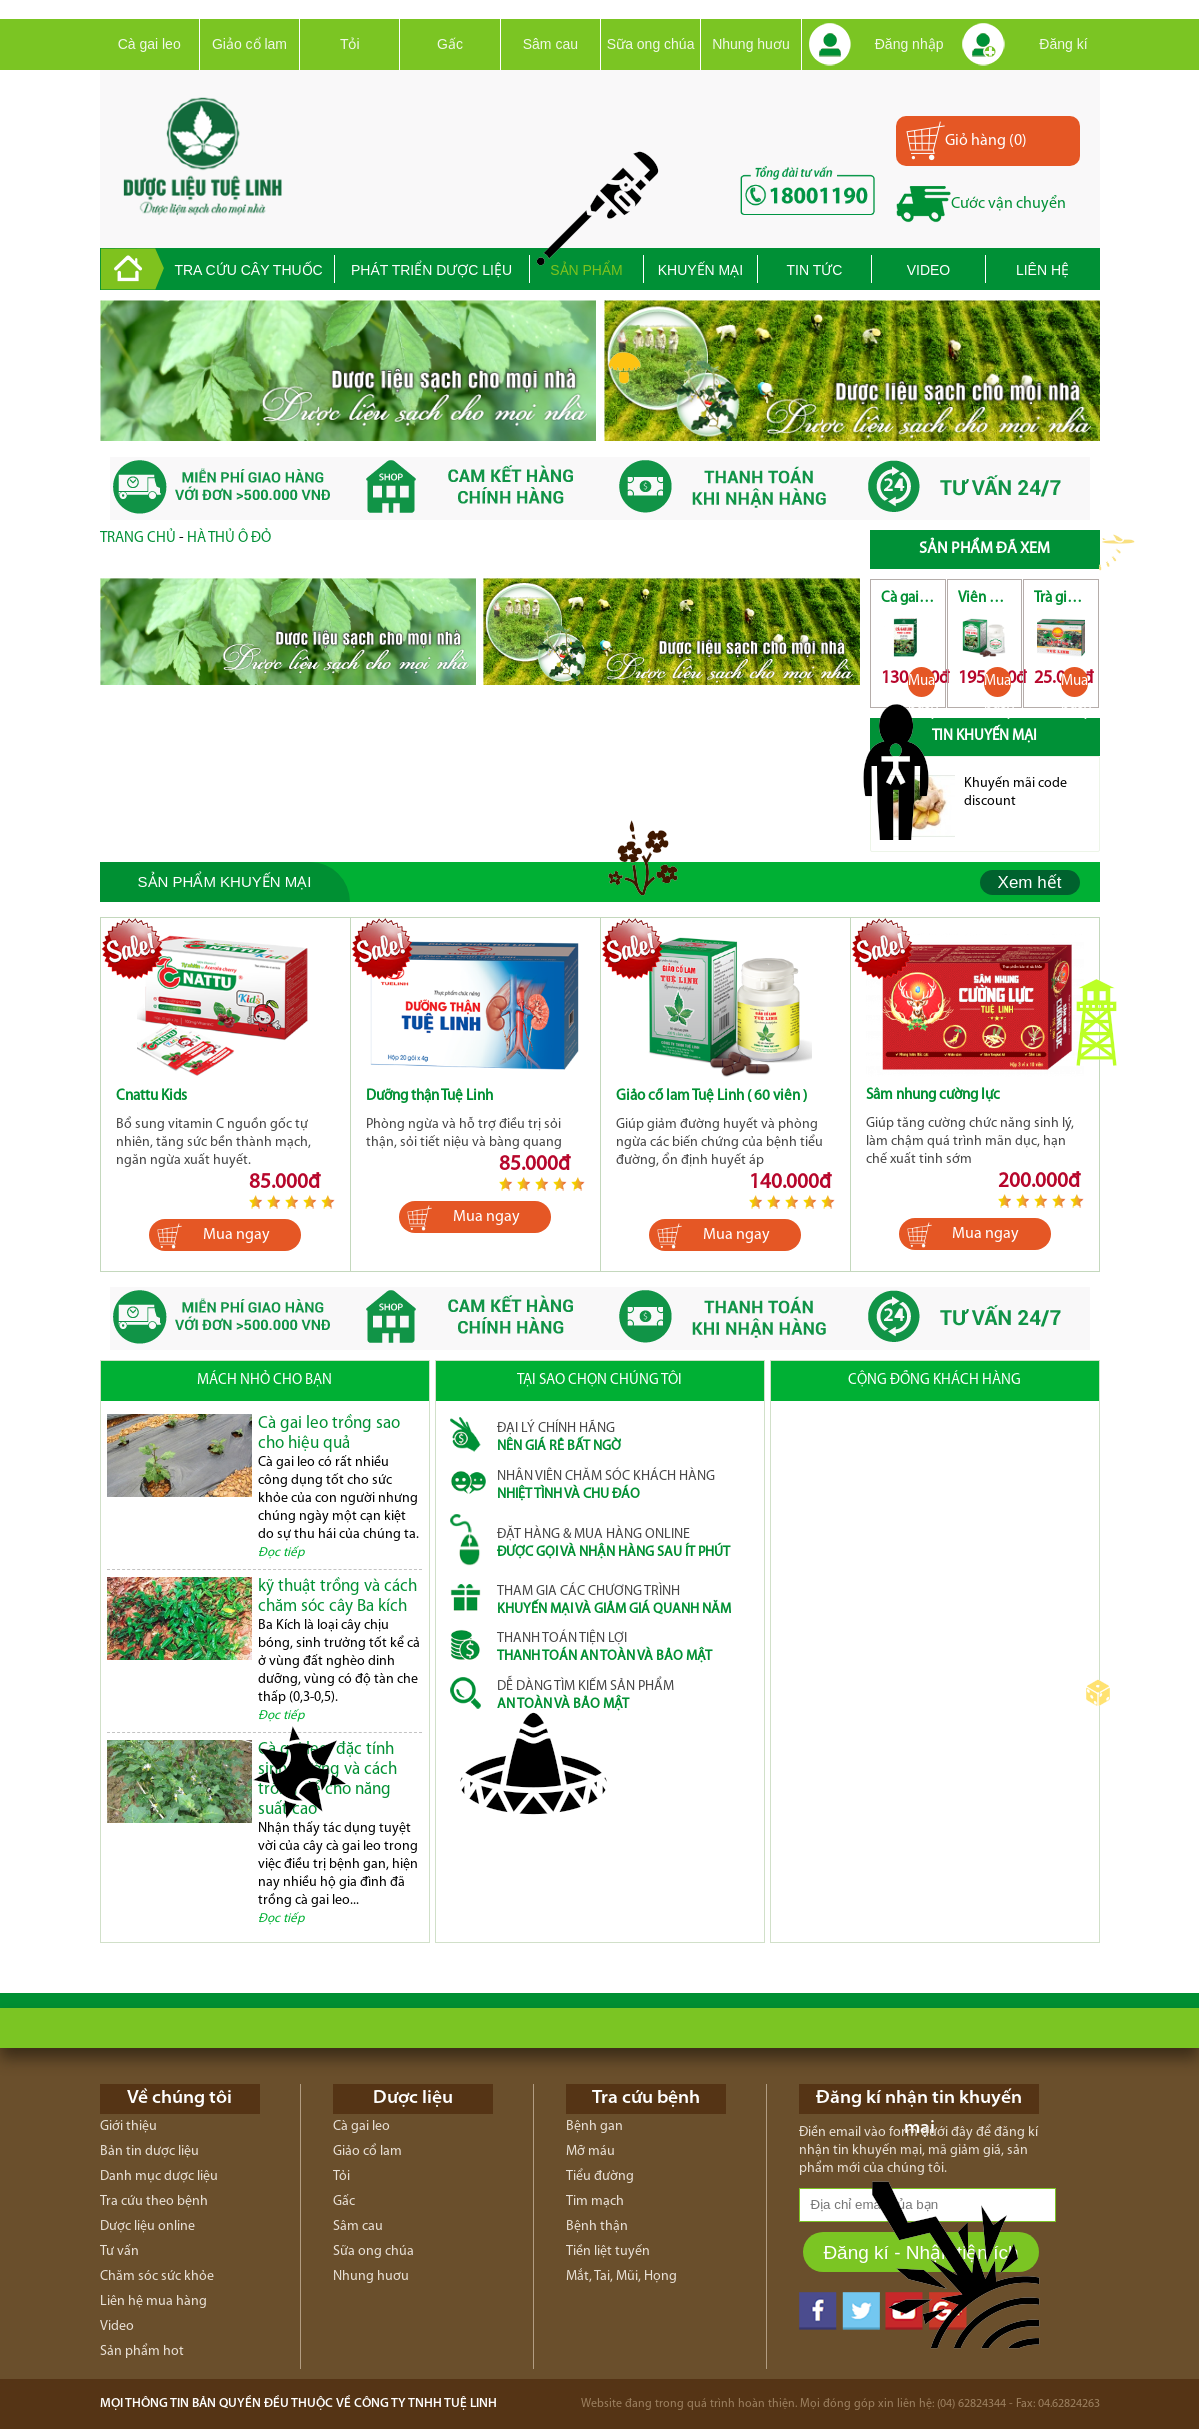 This screenshot has width=1199, height=2429. What do you see at coordinates (1096, 1021) in the screenshot?
I see `view or access lookout points on a map` at bounding box center [1096, 1021].